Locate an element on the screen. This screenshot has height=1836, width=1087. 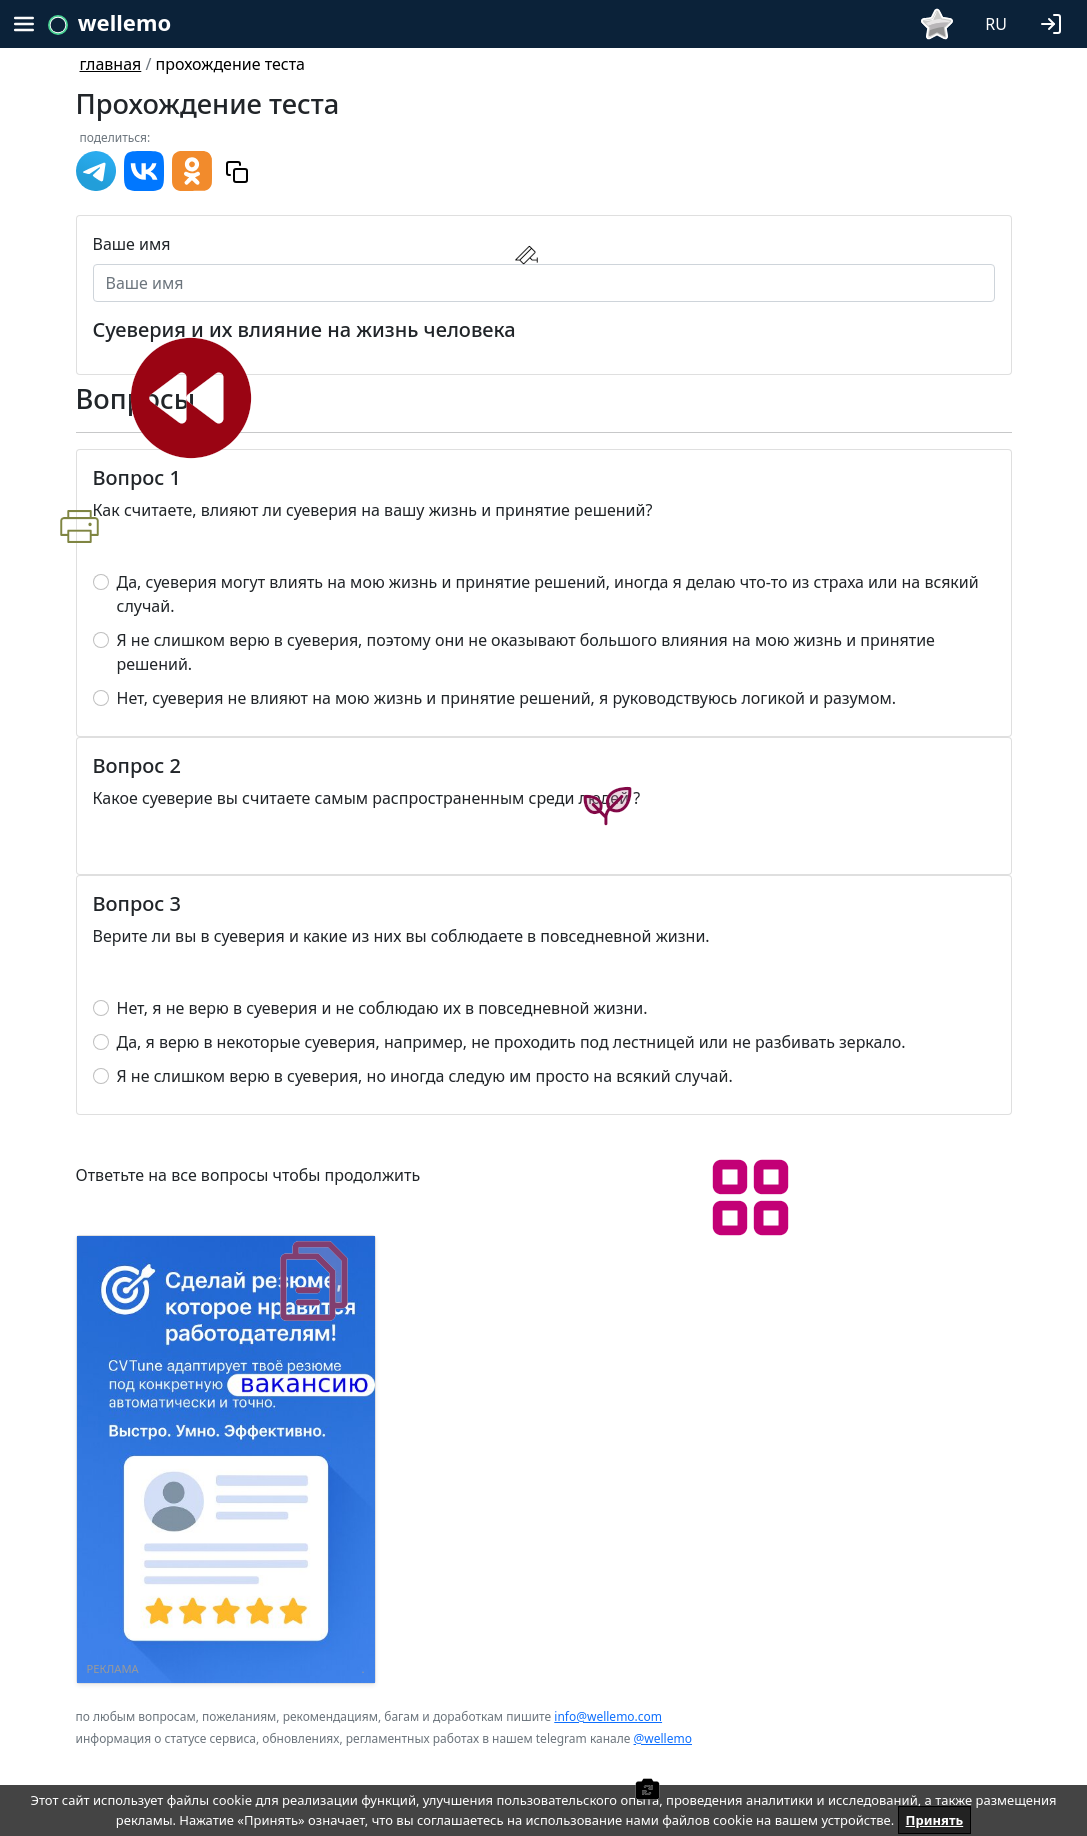
access security camera settings is located at coordinates (526, 256).